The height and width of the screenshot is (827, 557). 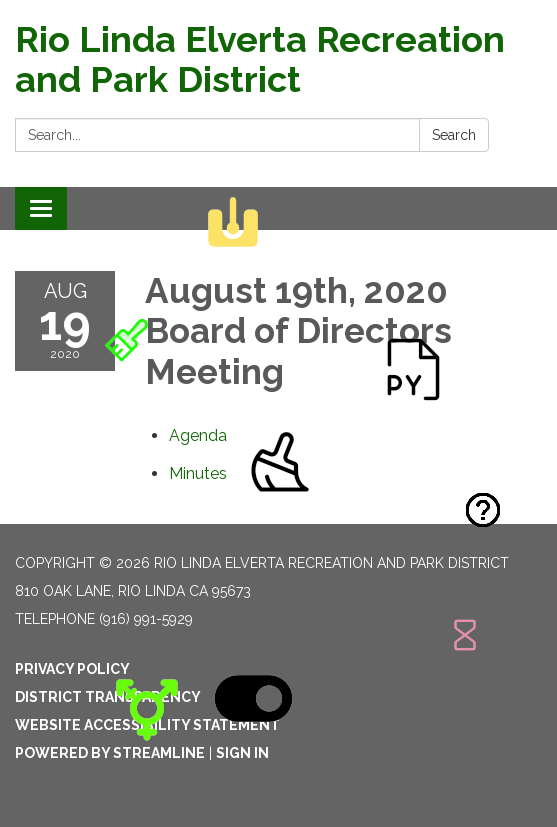 I want to click on access help or support, so click(x=483, y=510).